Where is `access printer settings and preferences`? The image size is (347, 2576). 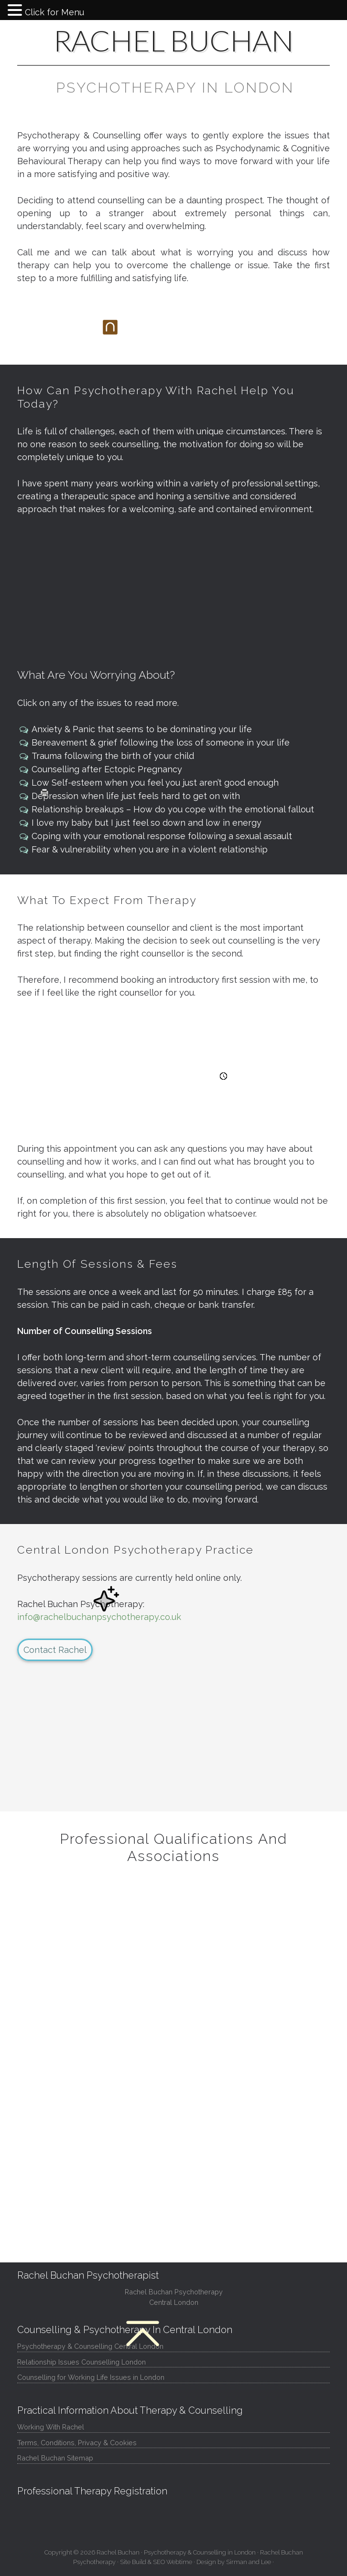 access printer settings and preferences is located at coordinates (44, 793).